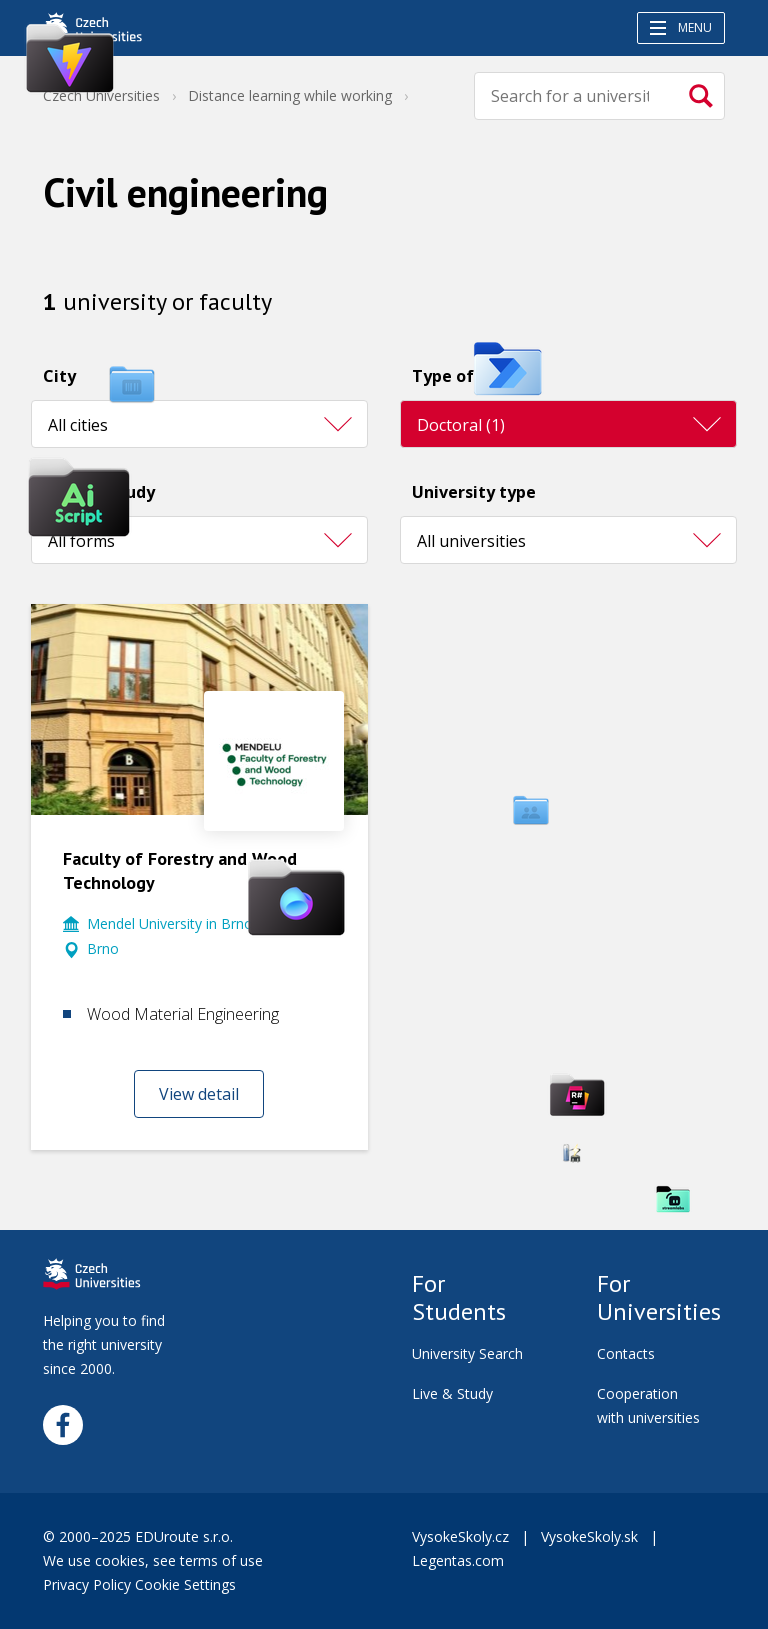 This screenshot has height=1629, width=768. What do you see at coordinates (571, 1153) in the screenshot?
I see `indicates battery is charging with good charge level` at bounding box center [571, 1153].